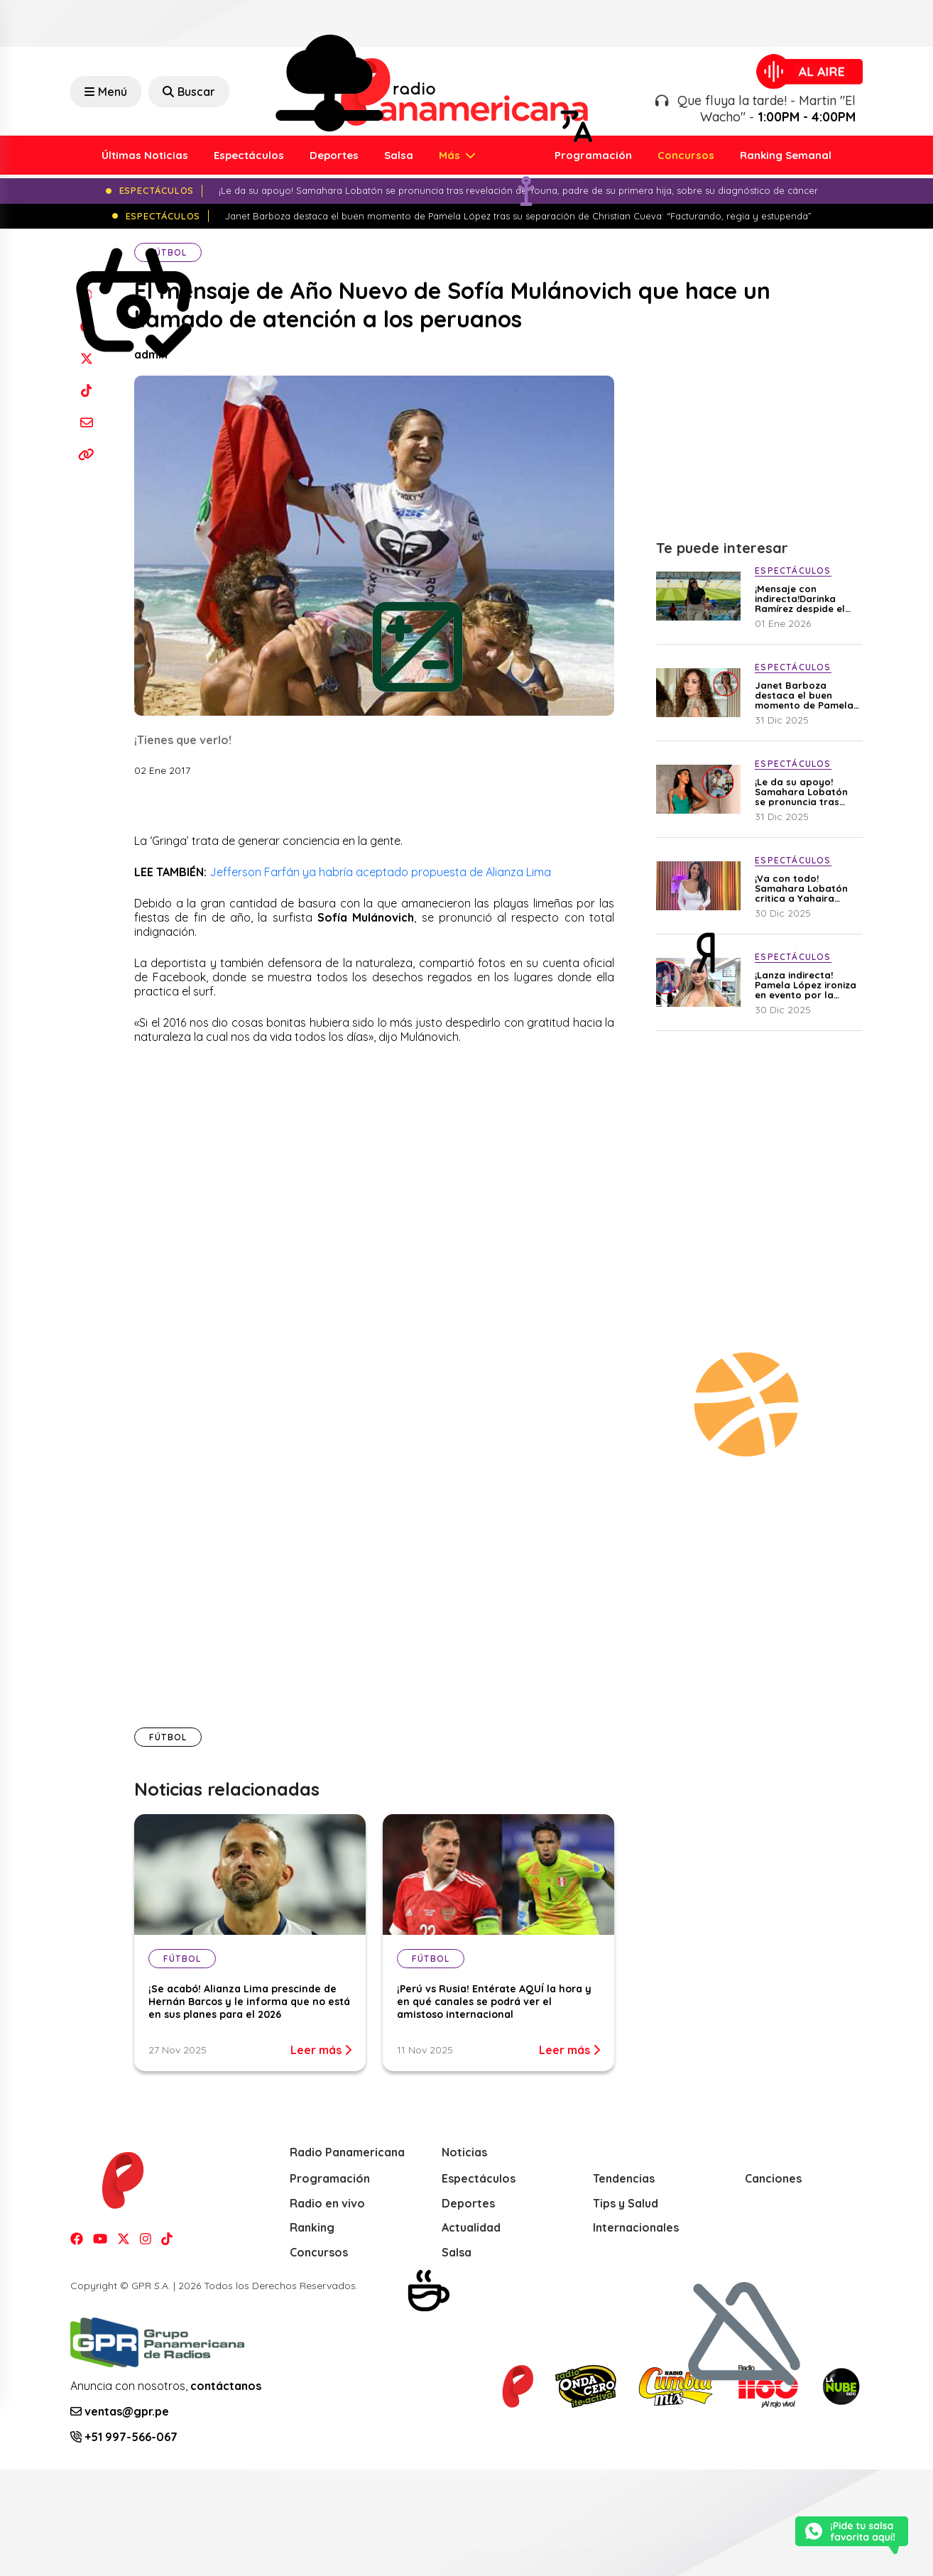  Describe the element at coordinates (746, 1404) in the screenshot. I see `visit dribbble profile or portfolio` at that location.